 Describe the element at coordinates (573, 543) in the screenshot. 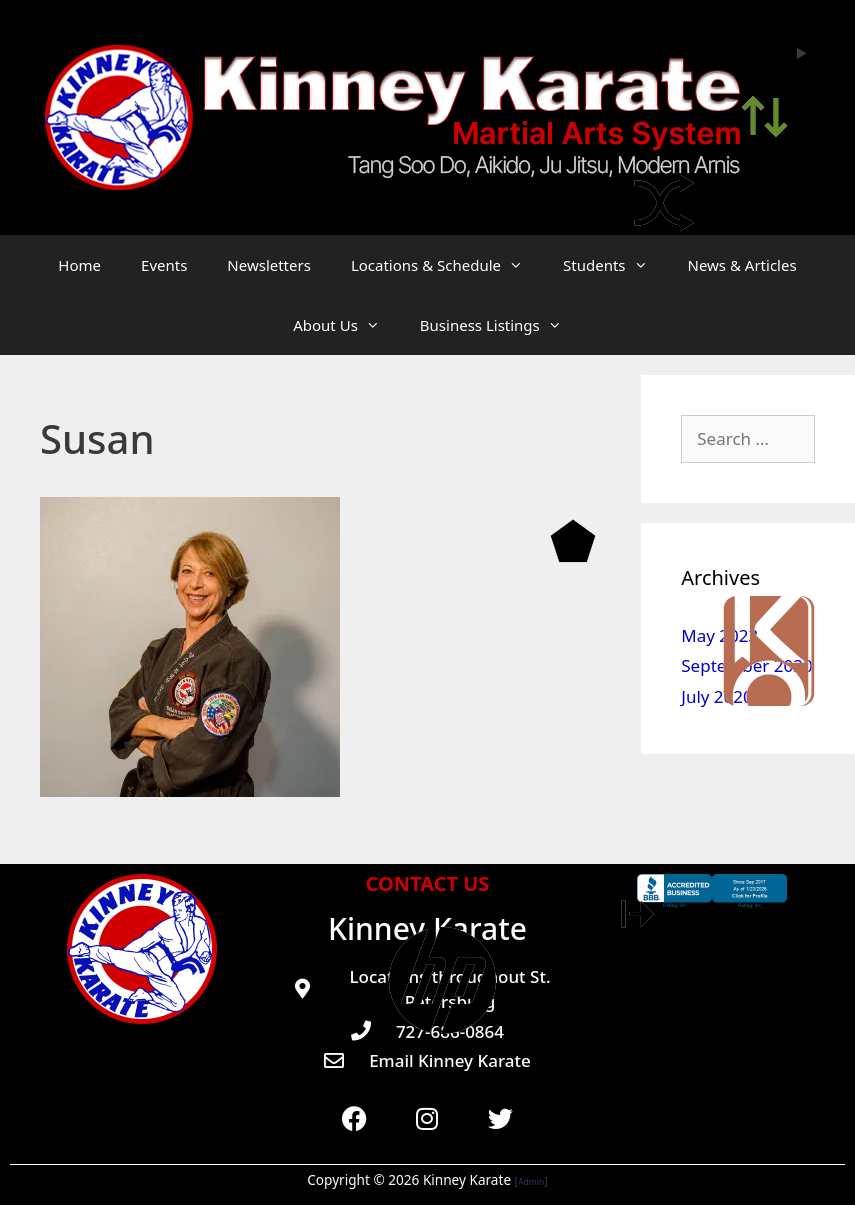

I see `pentagon shape tool for design applications` at that location.